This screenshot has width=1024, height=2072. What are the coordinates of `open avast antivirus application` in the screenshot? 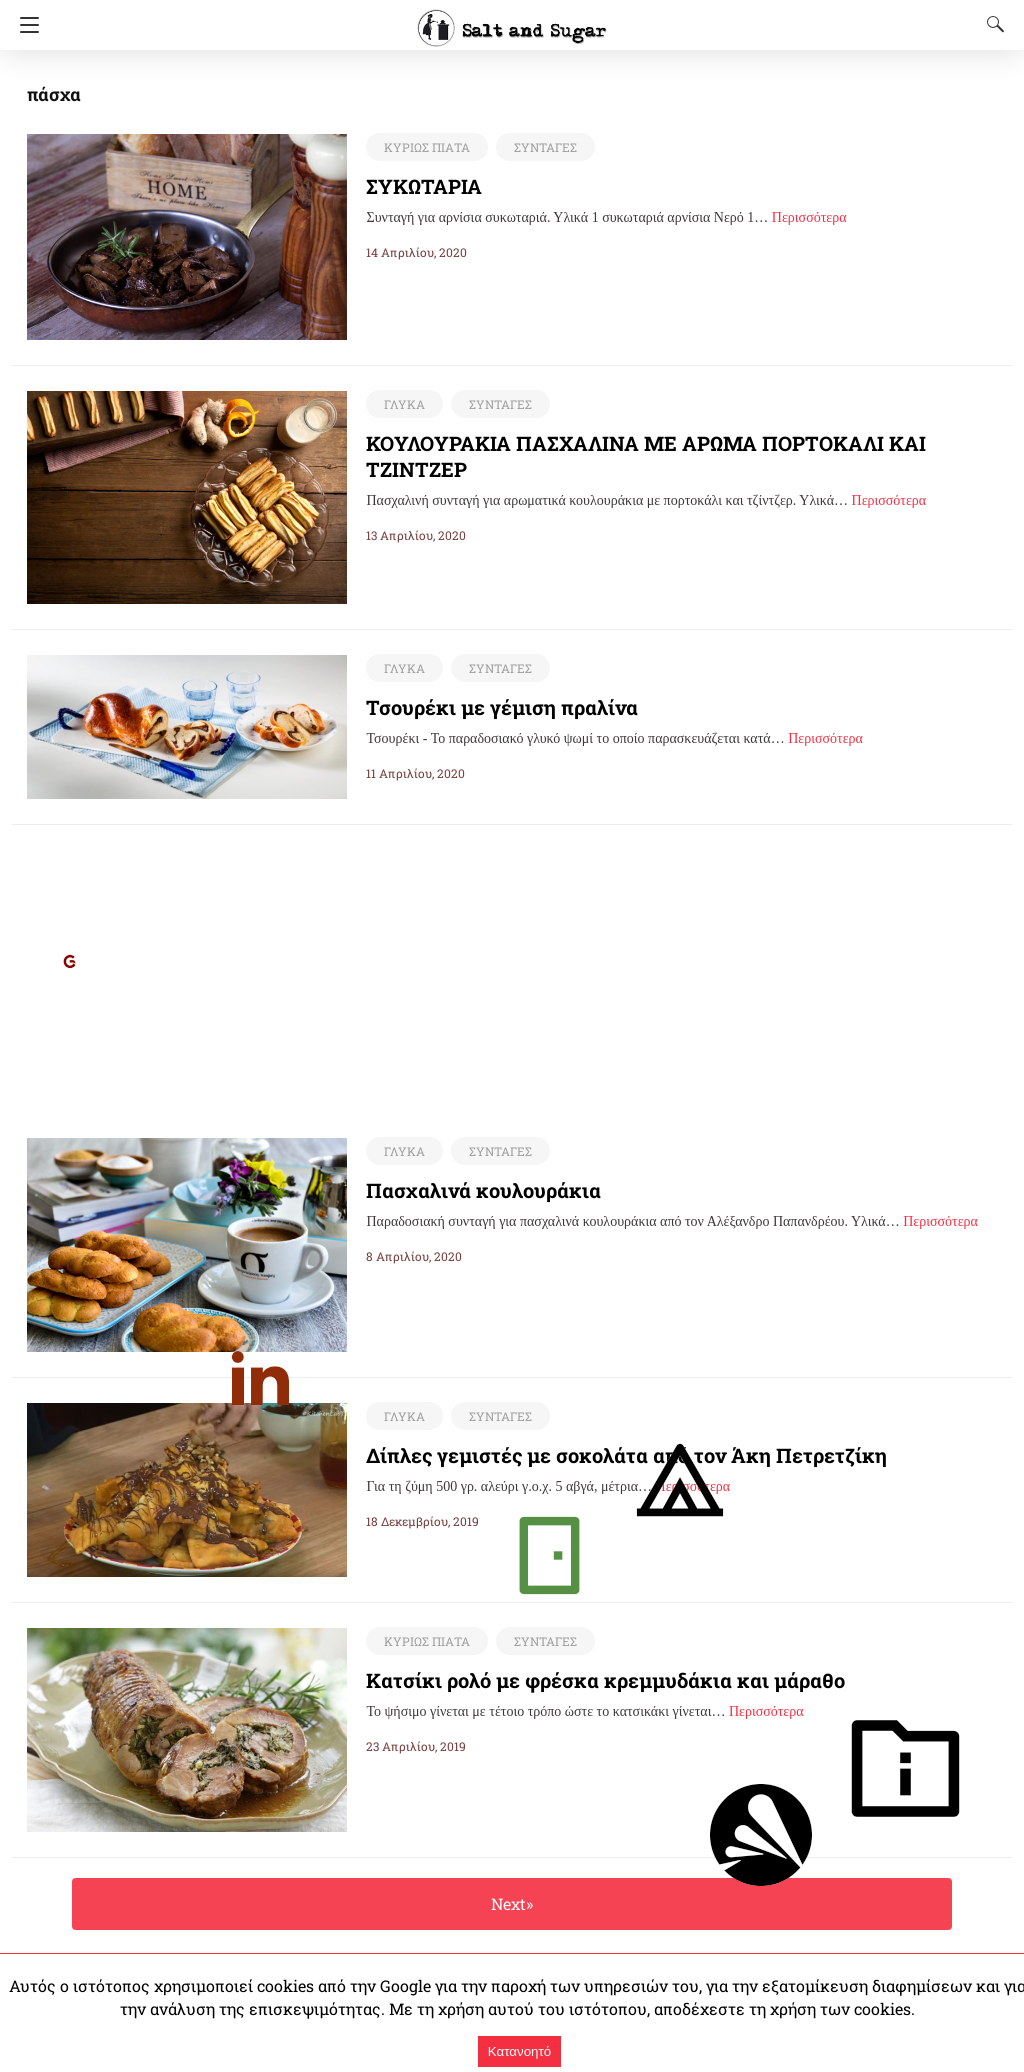 It's located at (761, 1835).